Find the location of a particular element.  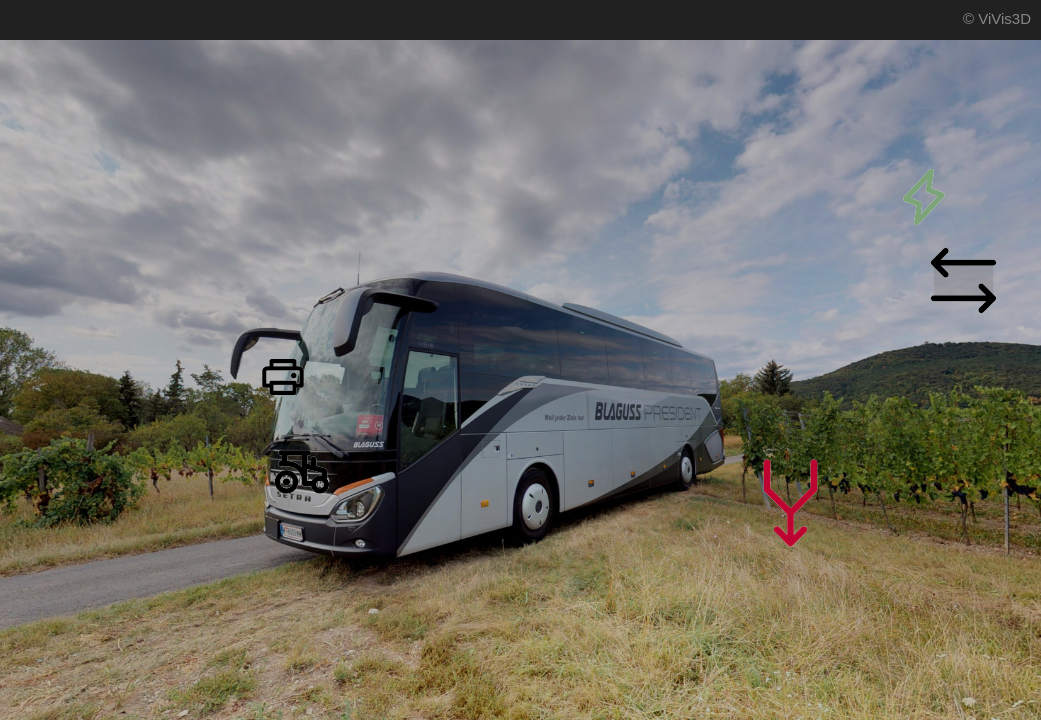

access farming or agricultural features is located at coordinates (301, 471).